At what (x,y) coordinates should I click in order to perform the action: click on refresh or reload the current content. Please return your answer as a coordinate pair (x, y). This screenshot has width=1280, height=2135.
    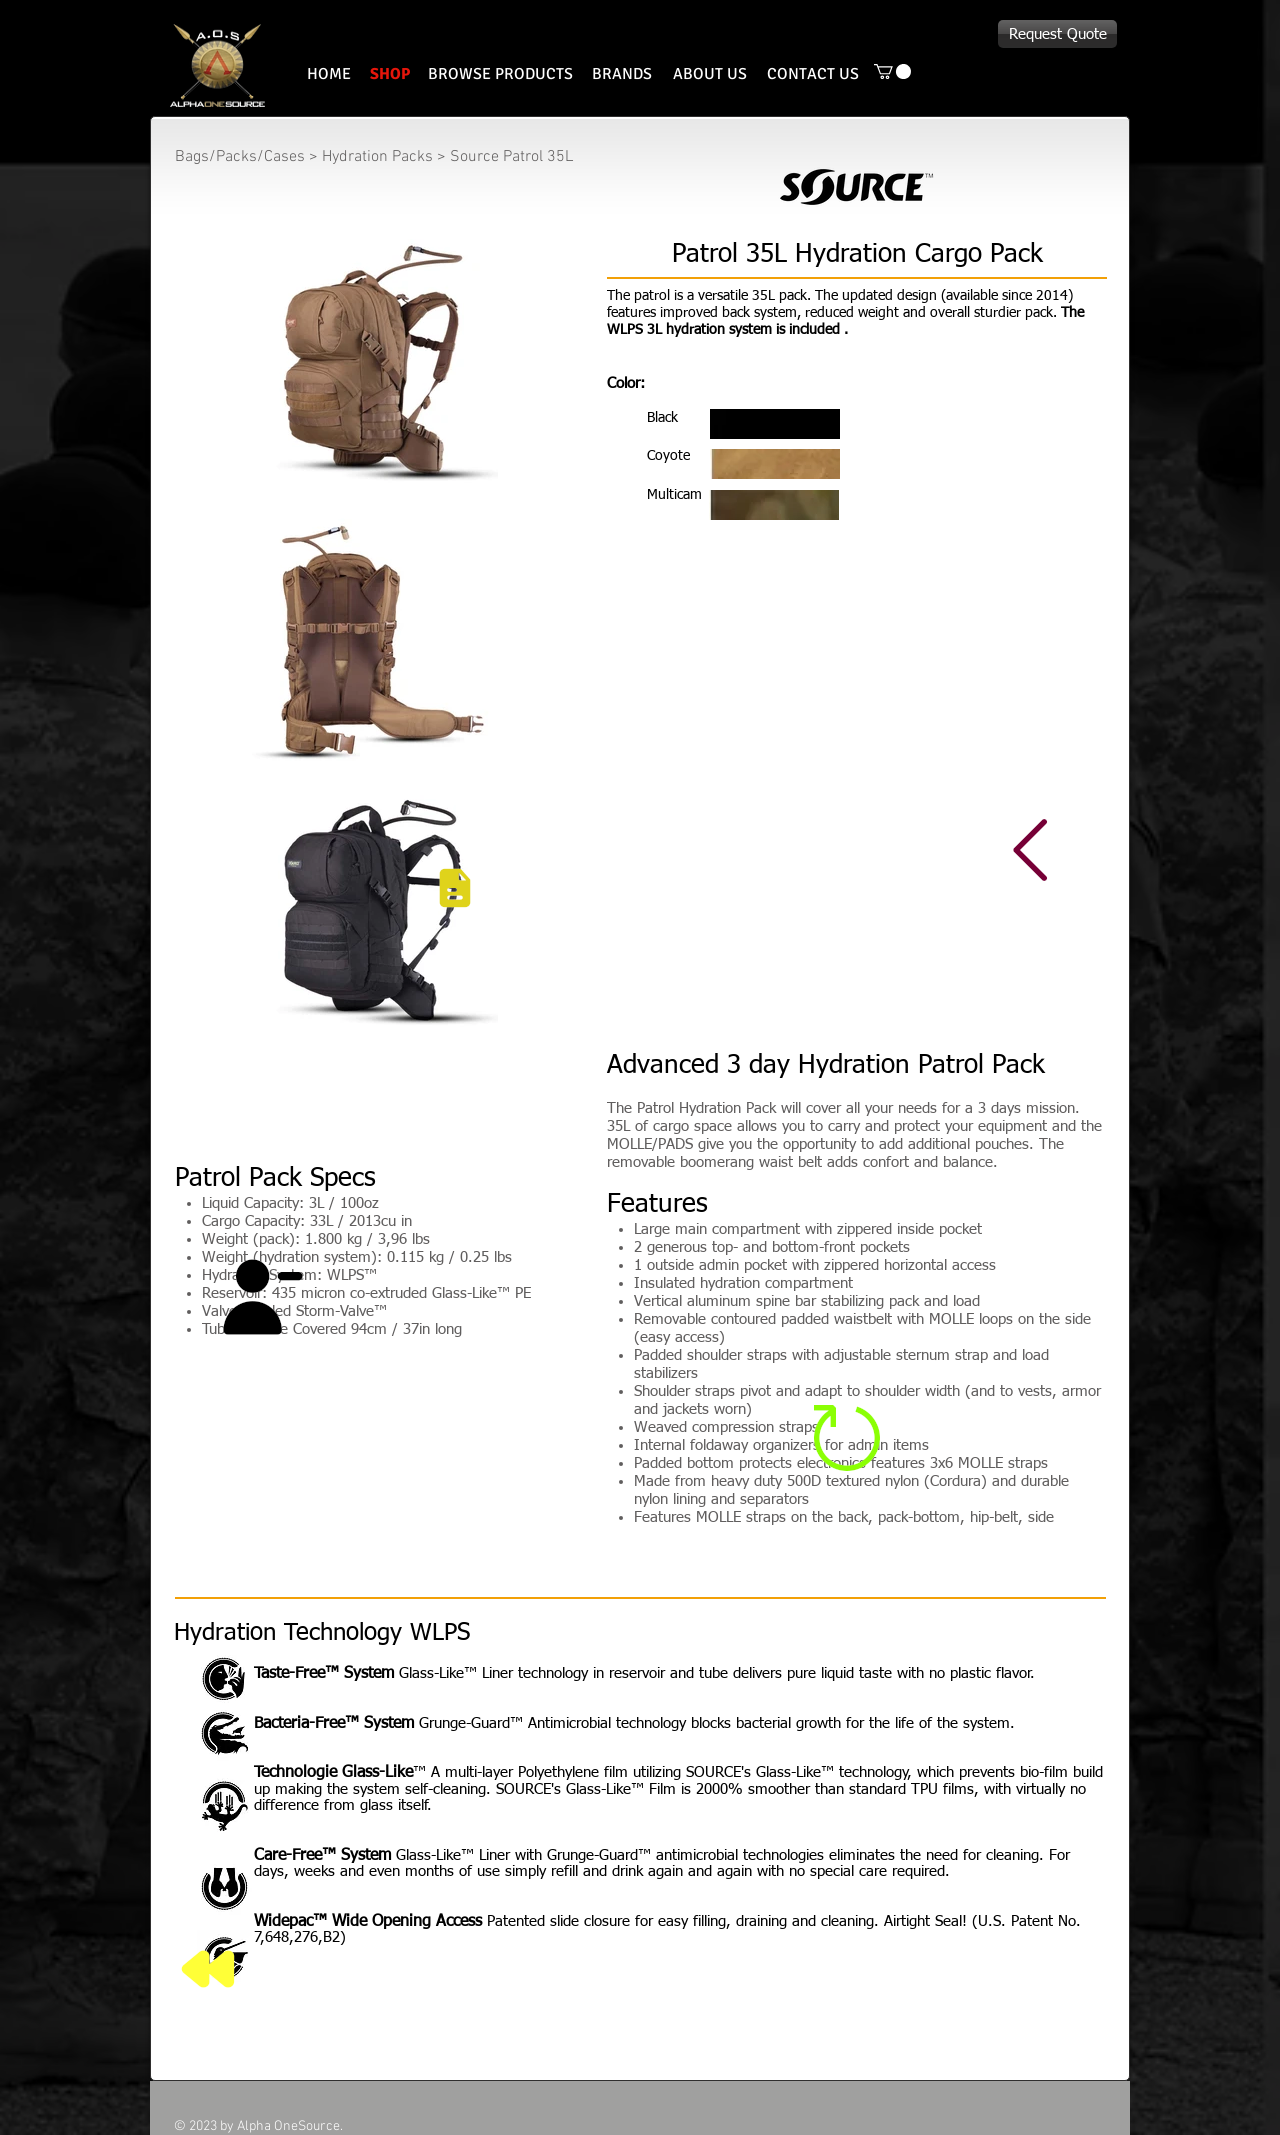
    Looking at the image, I should click on (847, 1438).